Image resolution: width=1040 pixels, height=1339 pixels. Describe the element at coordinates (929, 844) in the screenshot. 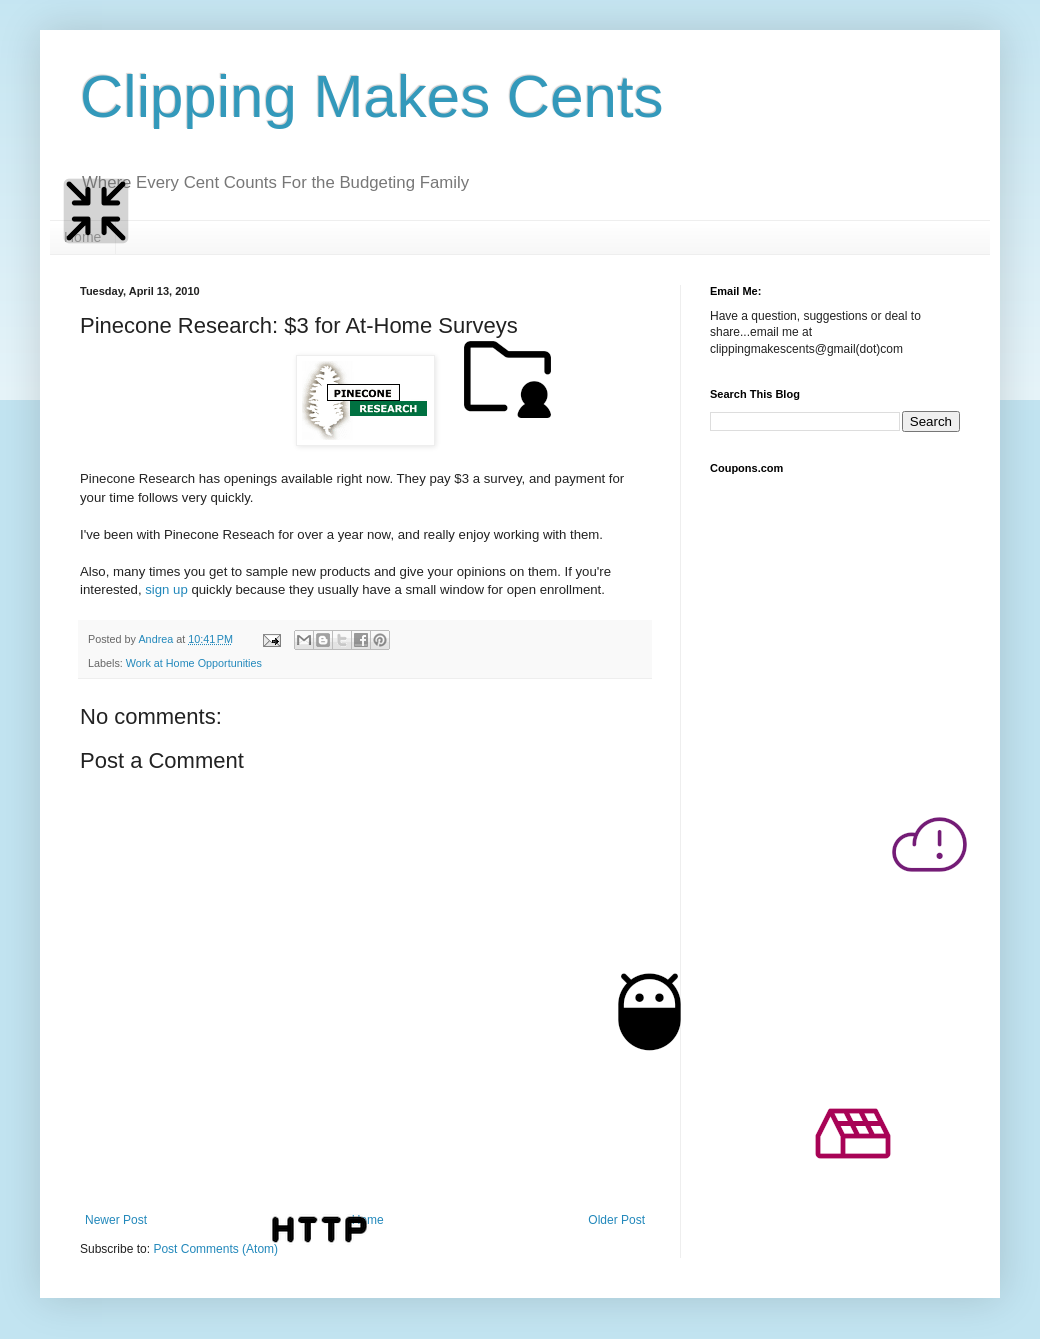

I see `cloud storage warning or issue detected` at that location.